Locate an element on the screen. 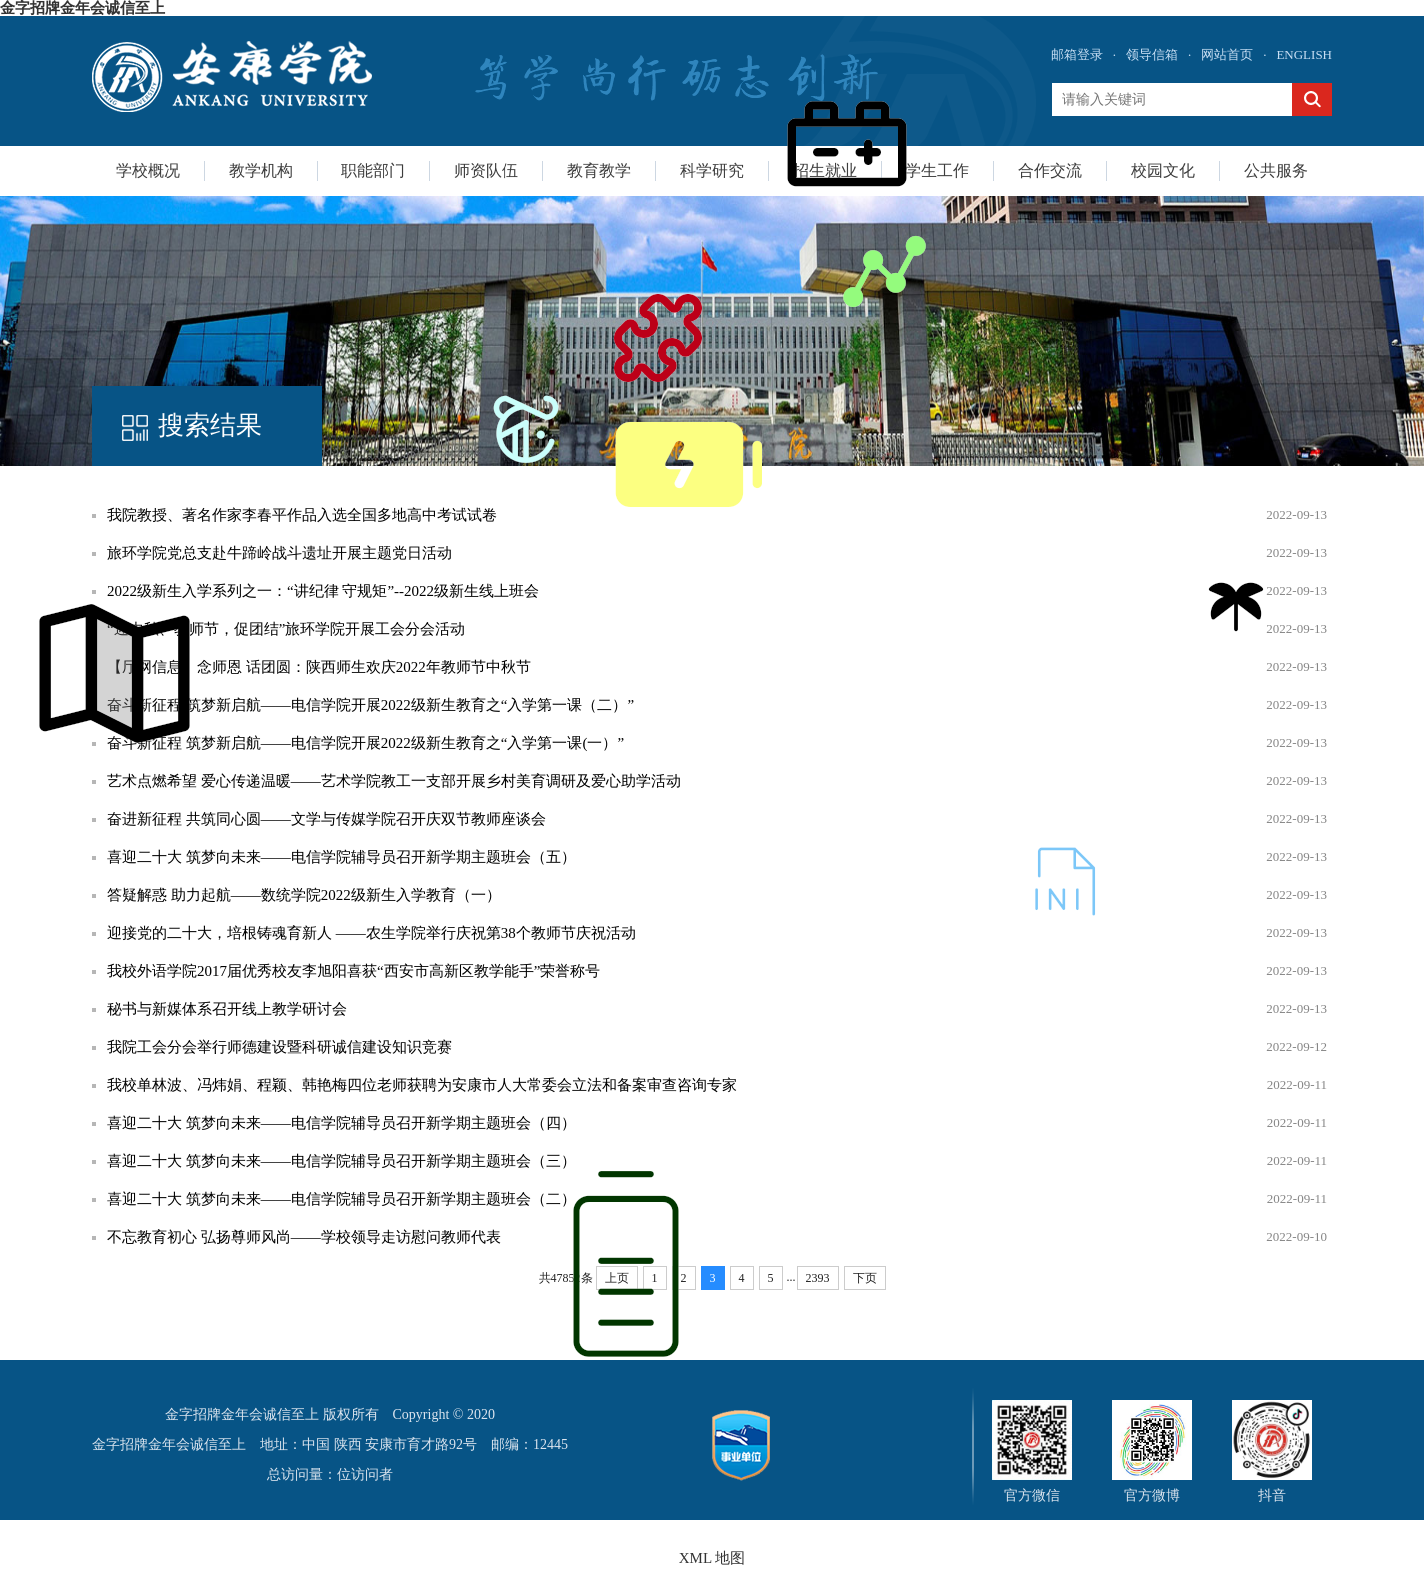 The height and width of the screenshot is (1596, 1424). view connected data points or analytics is located at coordinates (884, 271).